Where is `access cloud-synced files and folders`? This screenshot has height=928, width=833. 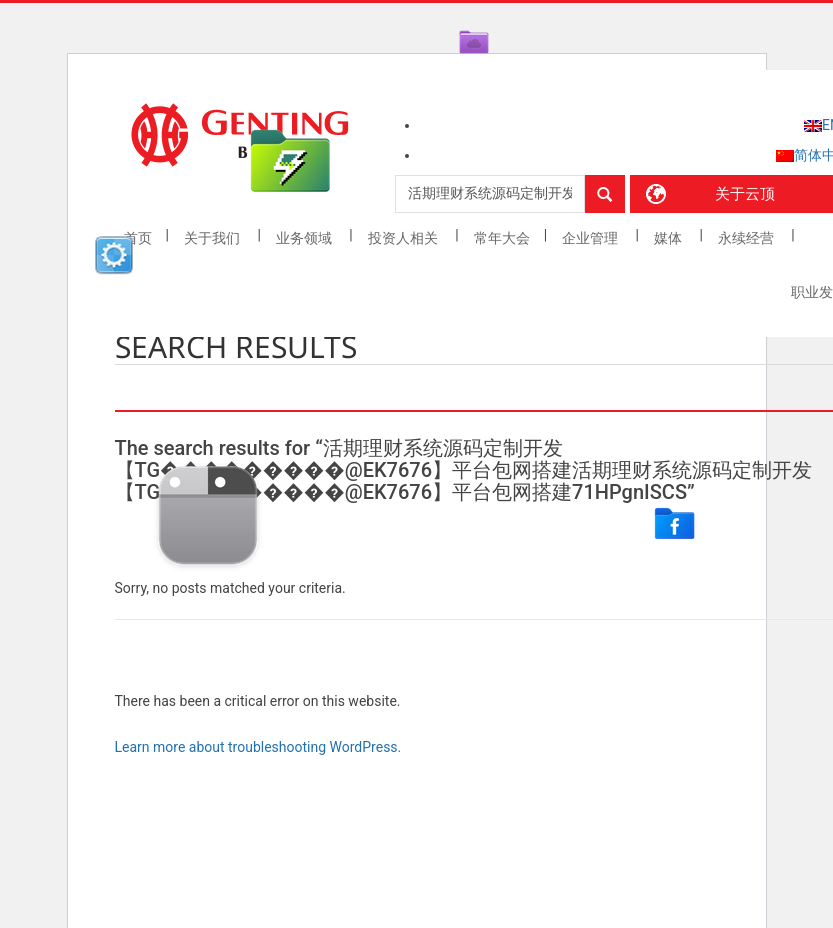 access cloud-synced files and folders is located at coordinates (474, 42).